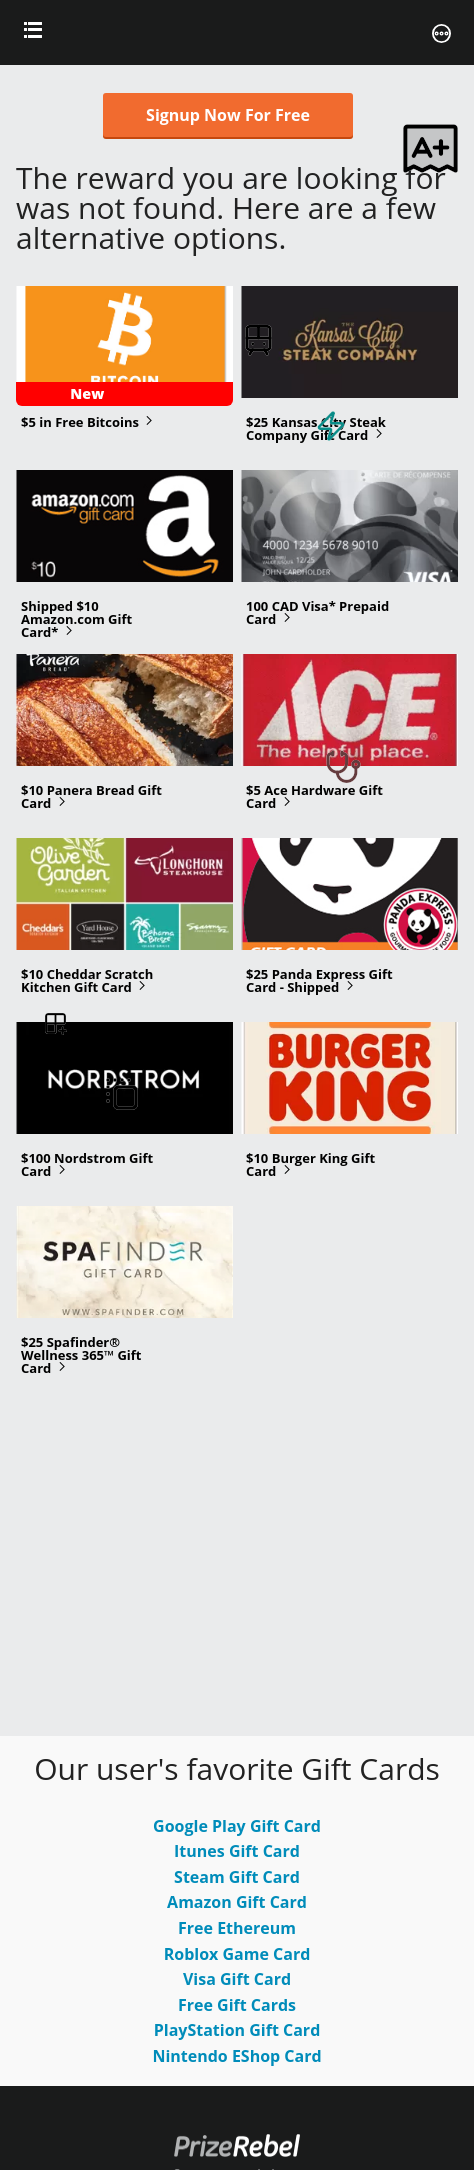  Describe the element at coordinates (430, 147) in the screenshot. I see `view exam results or grades` at that location.